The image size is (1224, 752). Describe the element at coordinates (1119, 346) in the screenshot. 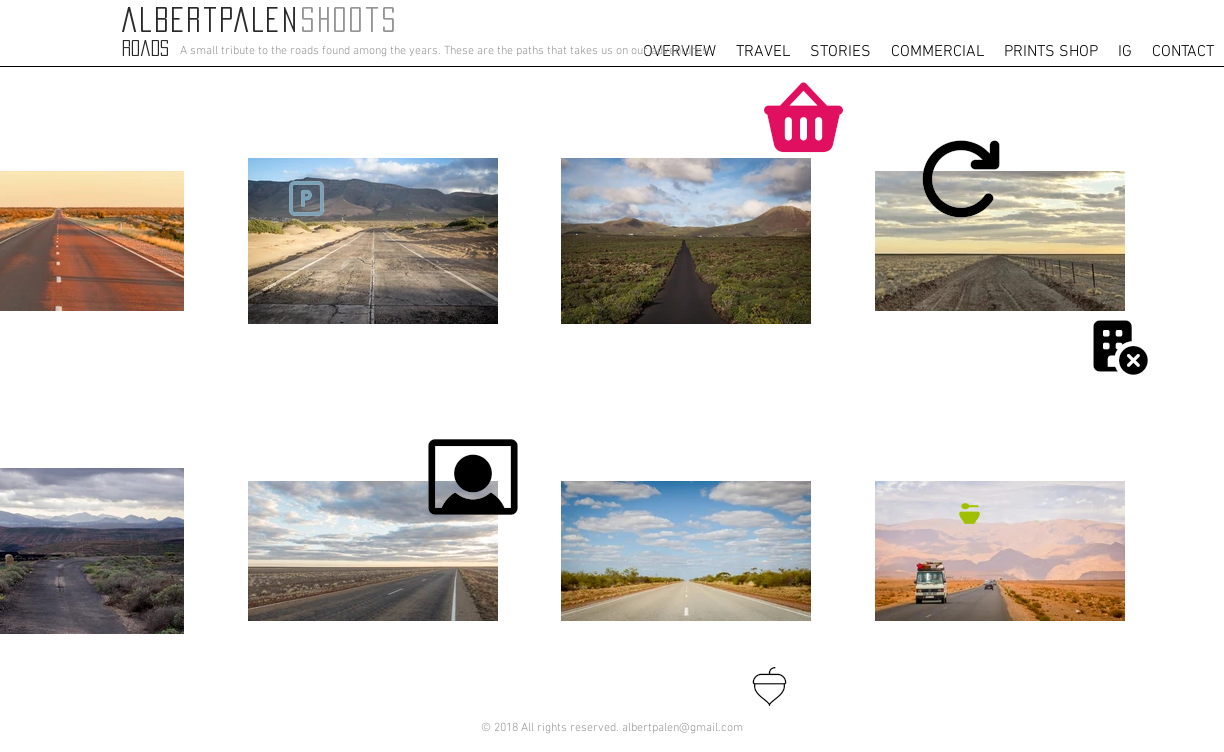

I see `remove a building or property from saved locations` at that location.